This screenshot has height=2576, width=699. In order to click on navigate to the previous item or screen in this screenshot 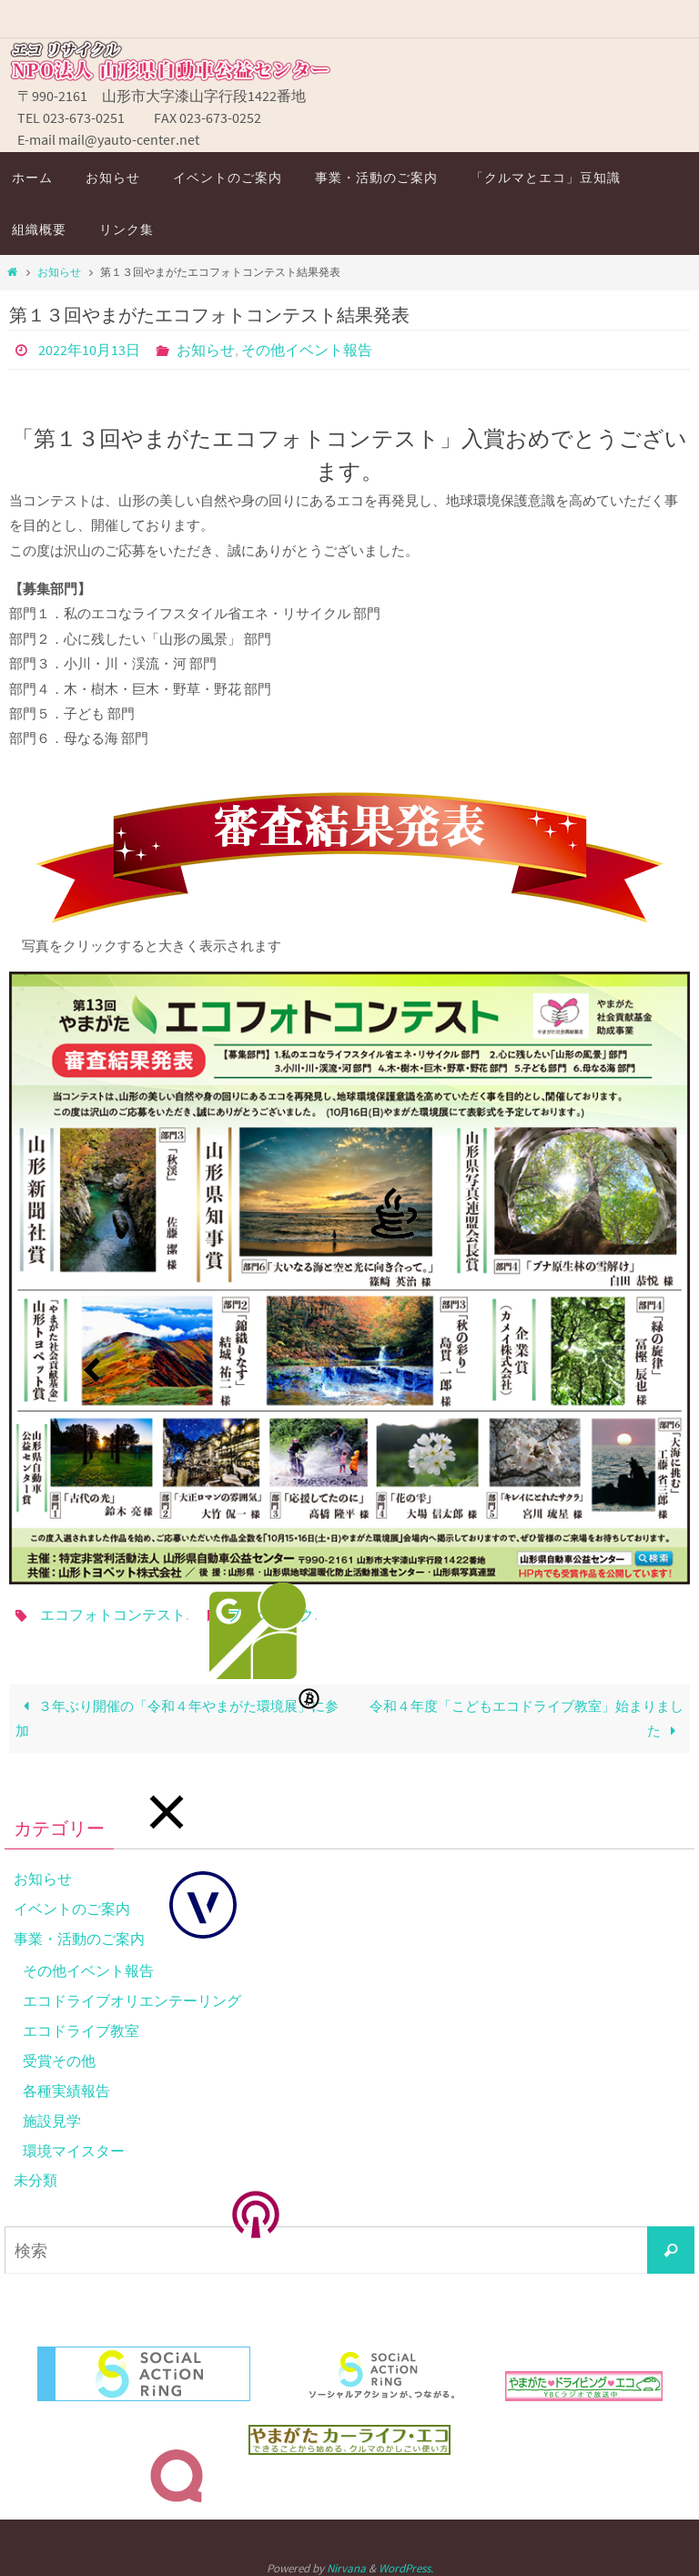, I will do `click(92, 1369)`.